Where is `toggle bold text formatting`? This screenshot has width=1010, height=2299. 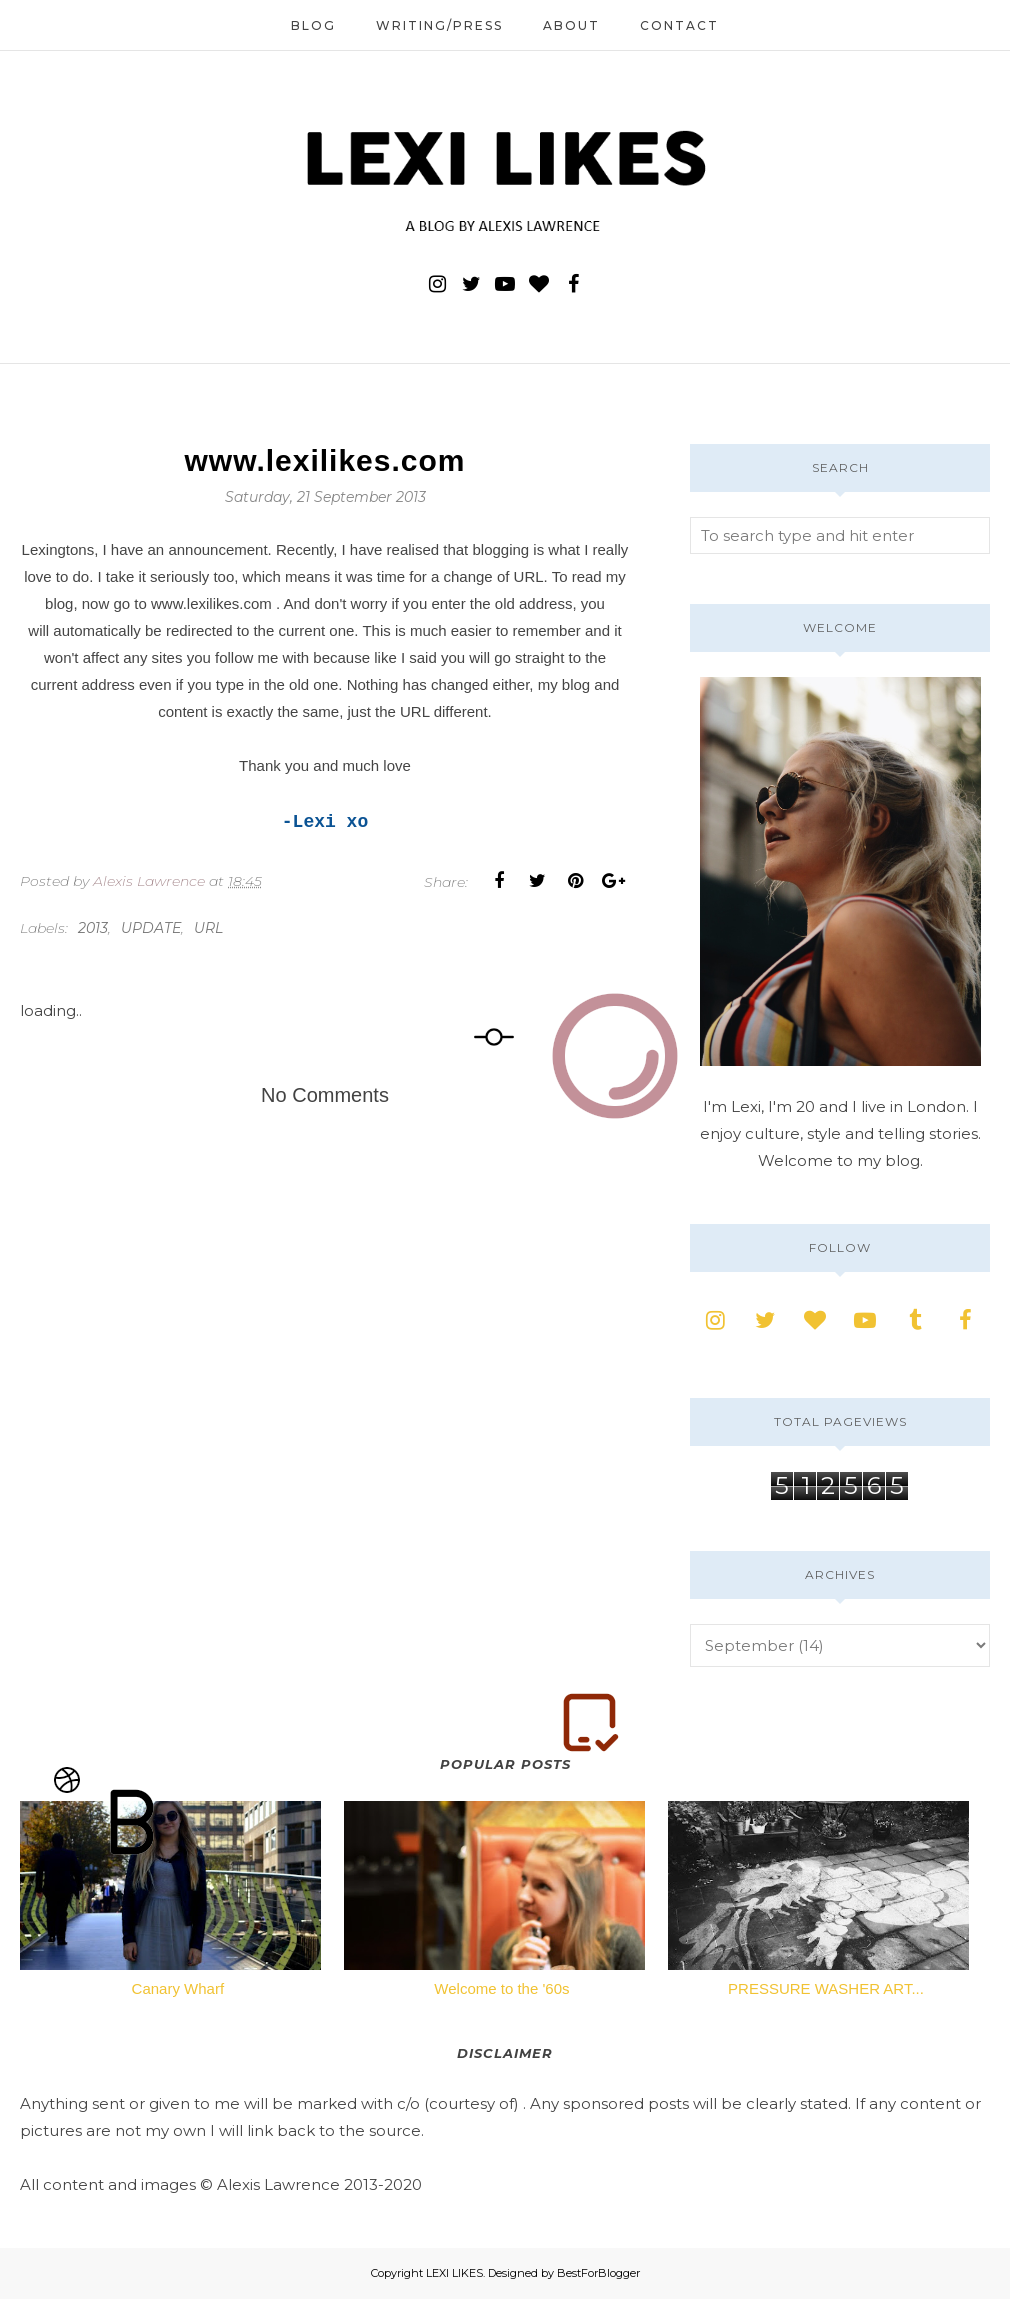
toggle bold text formatting is located at coordinates (132, 1822).